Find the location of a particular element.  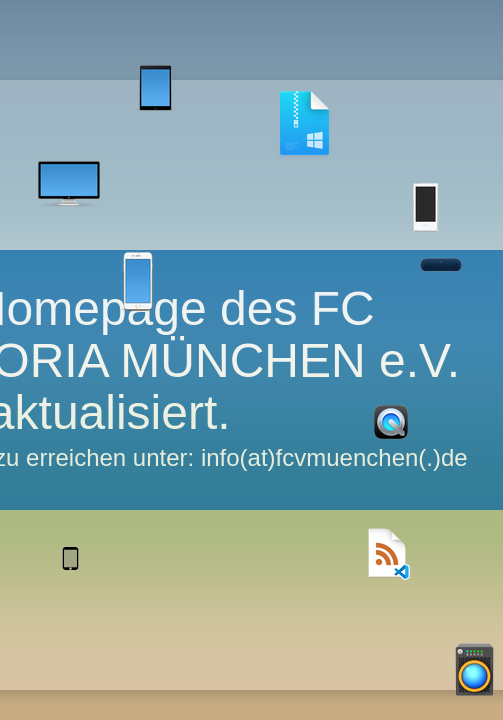

connect to bluetooth speaker is located at coordinates (441, 265).